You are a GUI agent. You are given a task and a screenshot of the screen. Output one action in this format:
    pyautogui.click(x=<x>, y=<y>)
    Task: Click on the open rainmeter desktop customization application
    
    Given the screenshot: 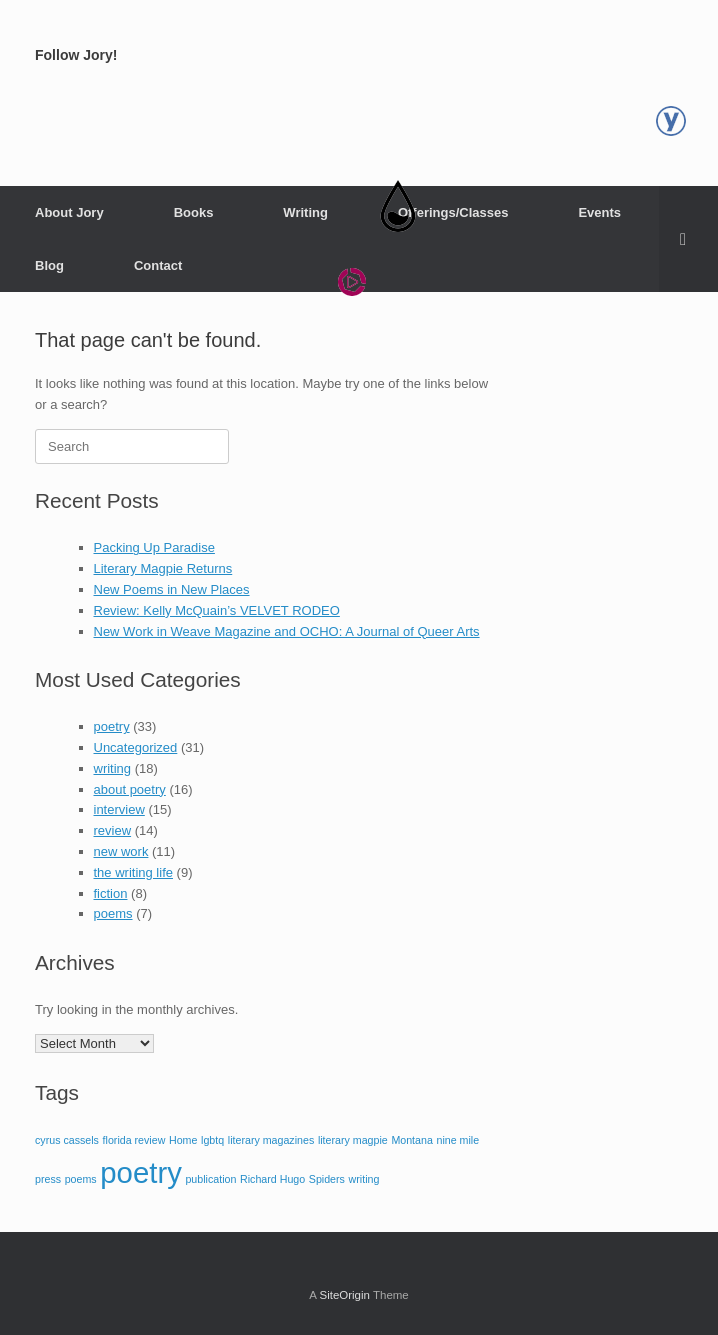 What is the action you would take?
    pyautogui.click(x=398, y=206)
    